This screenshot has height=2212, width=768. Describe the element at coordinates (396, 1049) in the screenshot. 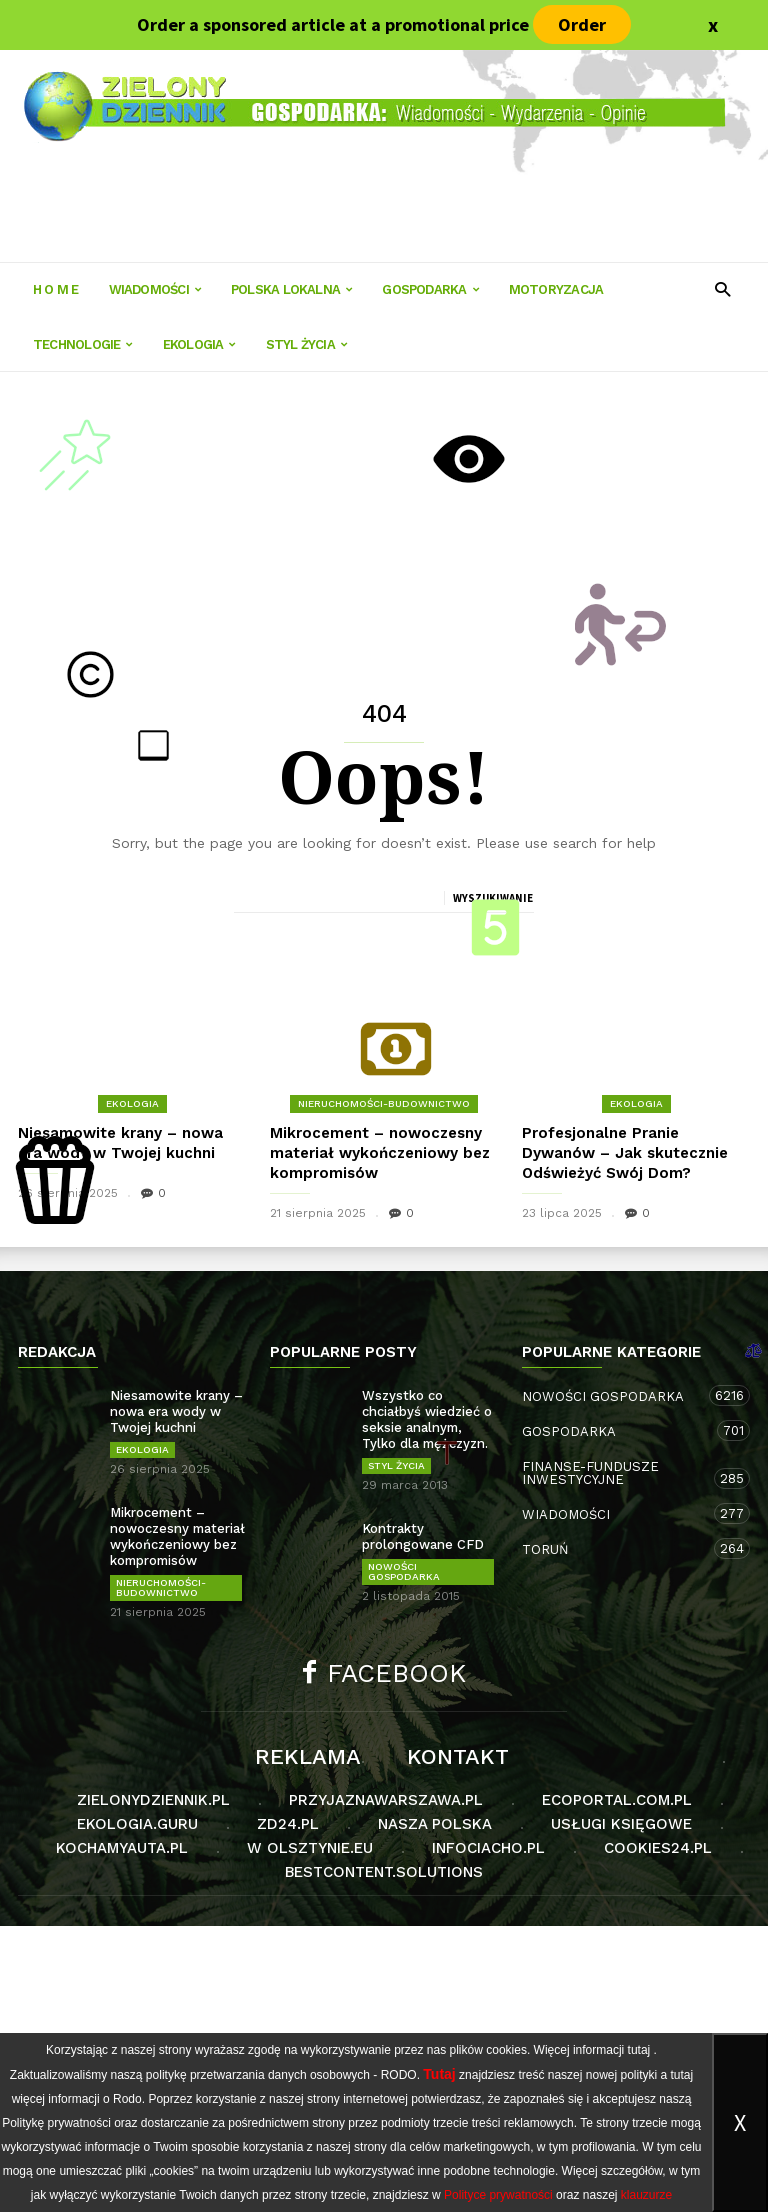

I see `view payment or billing information` at that location.